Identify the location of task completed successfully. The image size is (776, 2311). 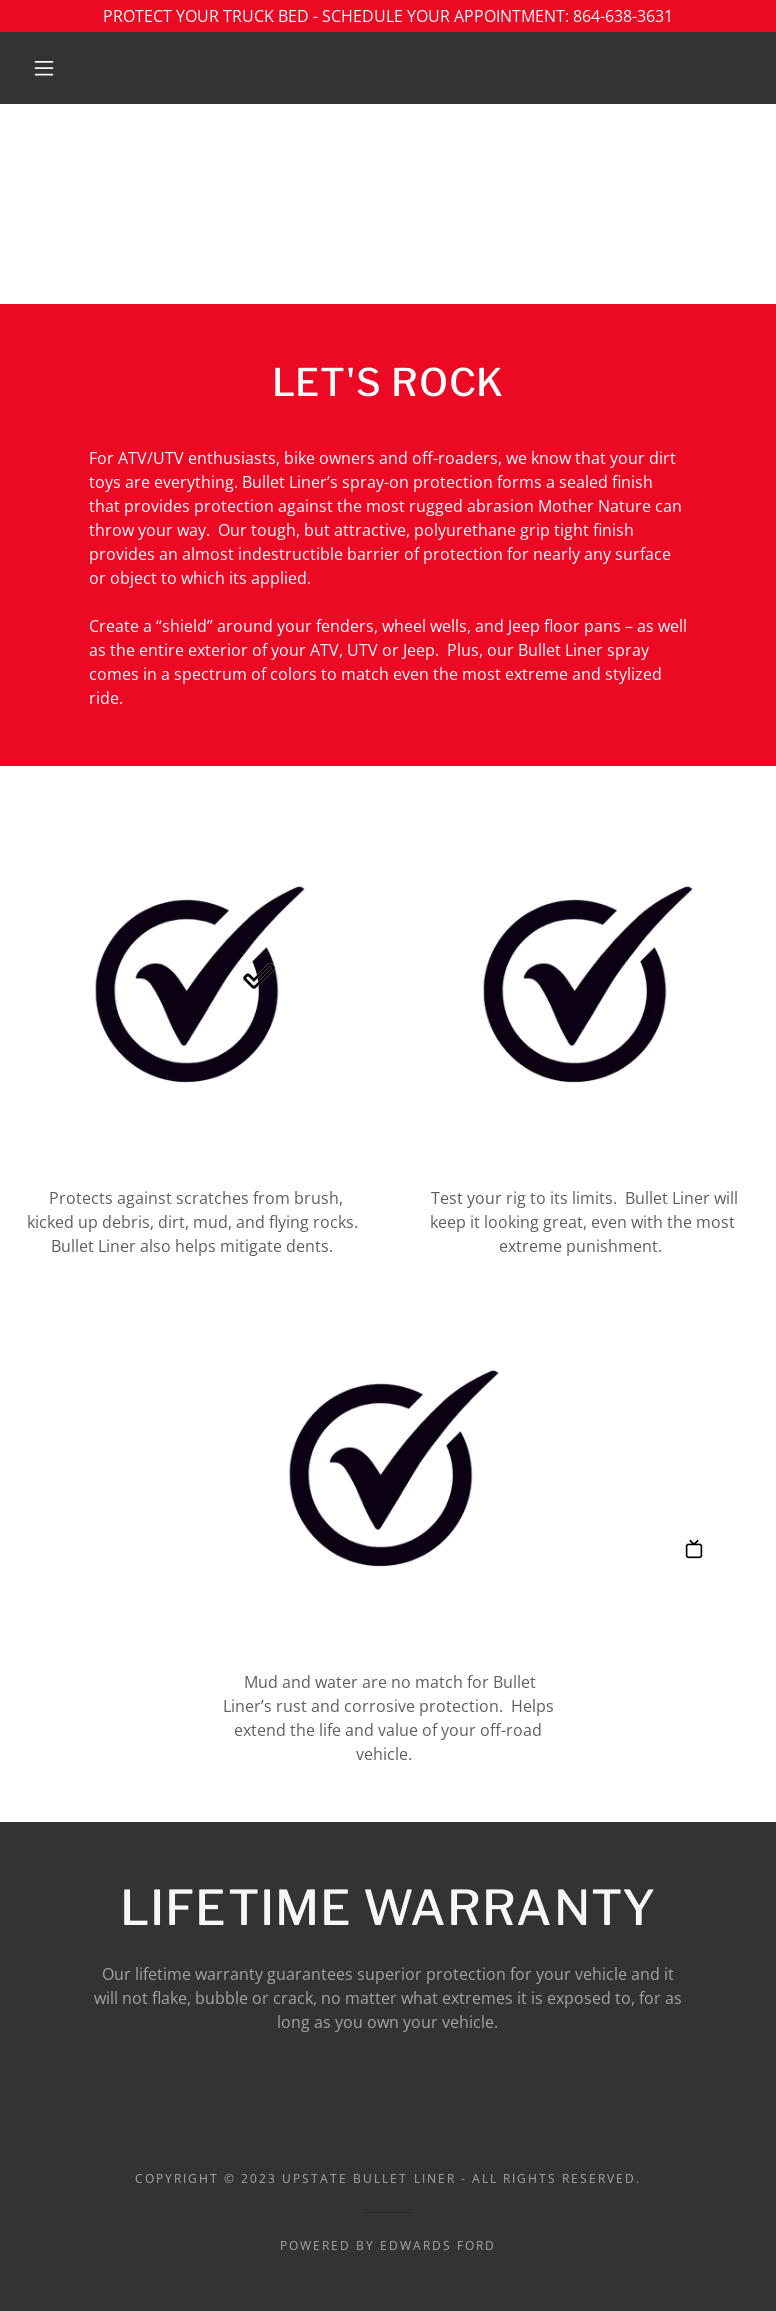
(259, 976).